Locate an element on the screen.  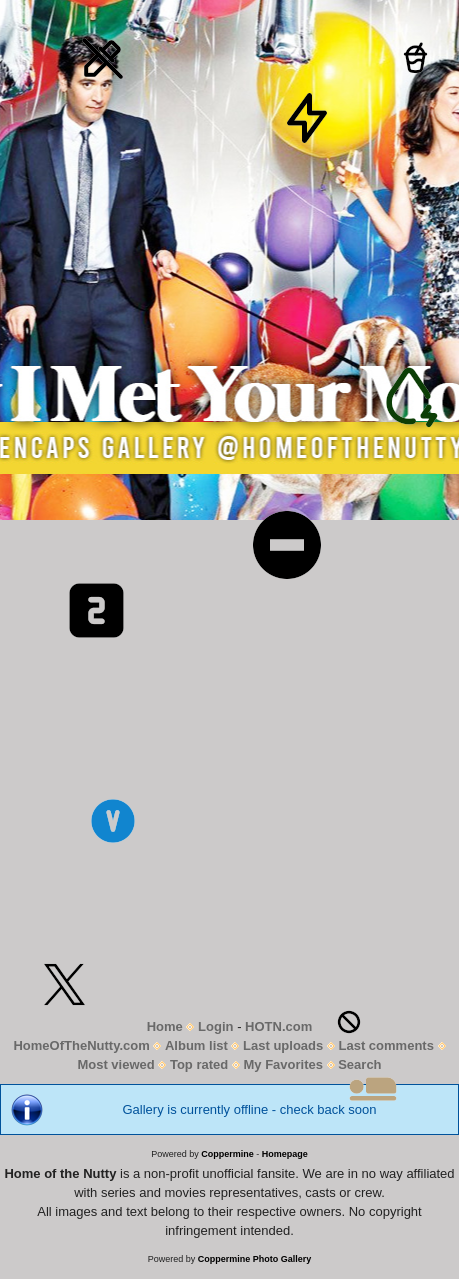
indicates a blocked or prohibited action is located at coordinates (349, 1022).